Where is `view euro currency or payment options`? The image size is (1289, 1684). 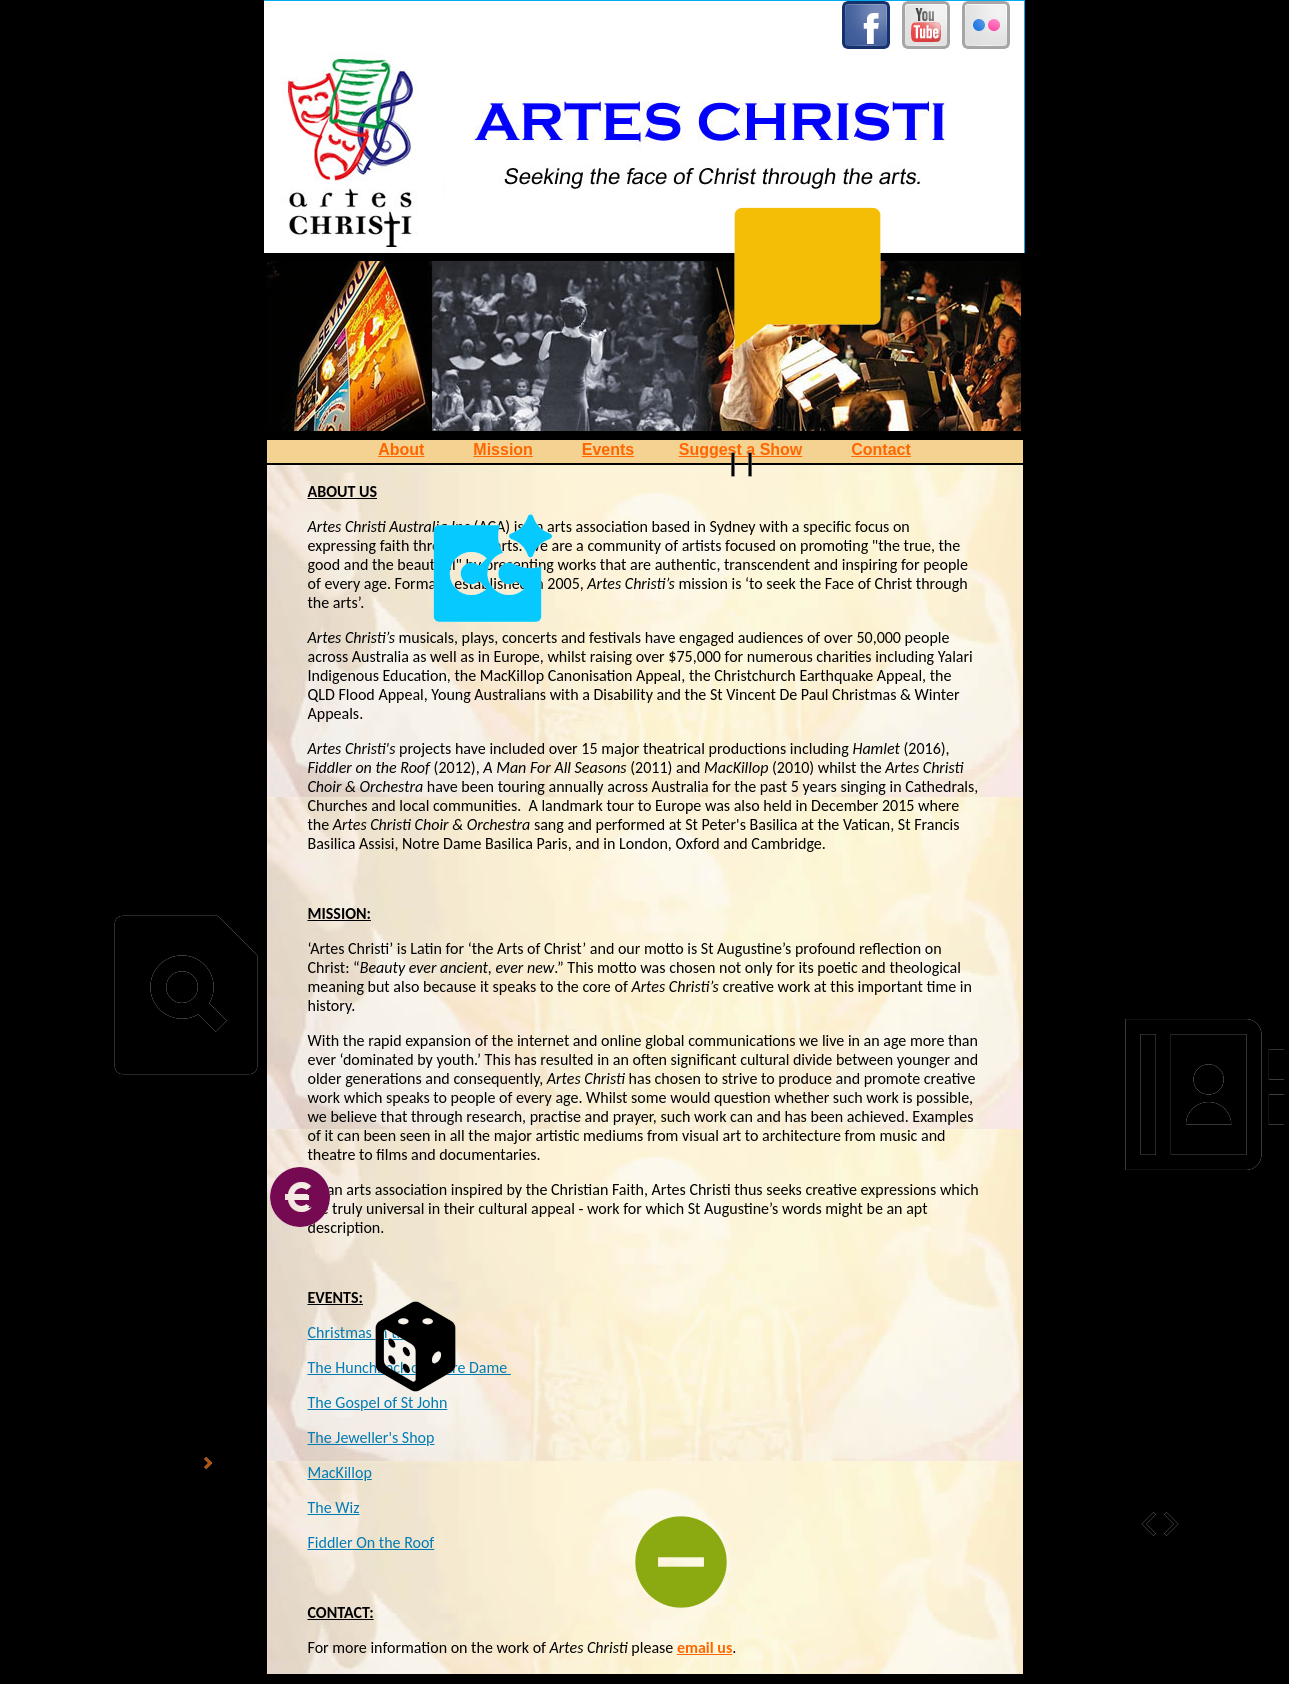 view euro currency or payment options is located at coordinates (300, 1197).